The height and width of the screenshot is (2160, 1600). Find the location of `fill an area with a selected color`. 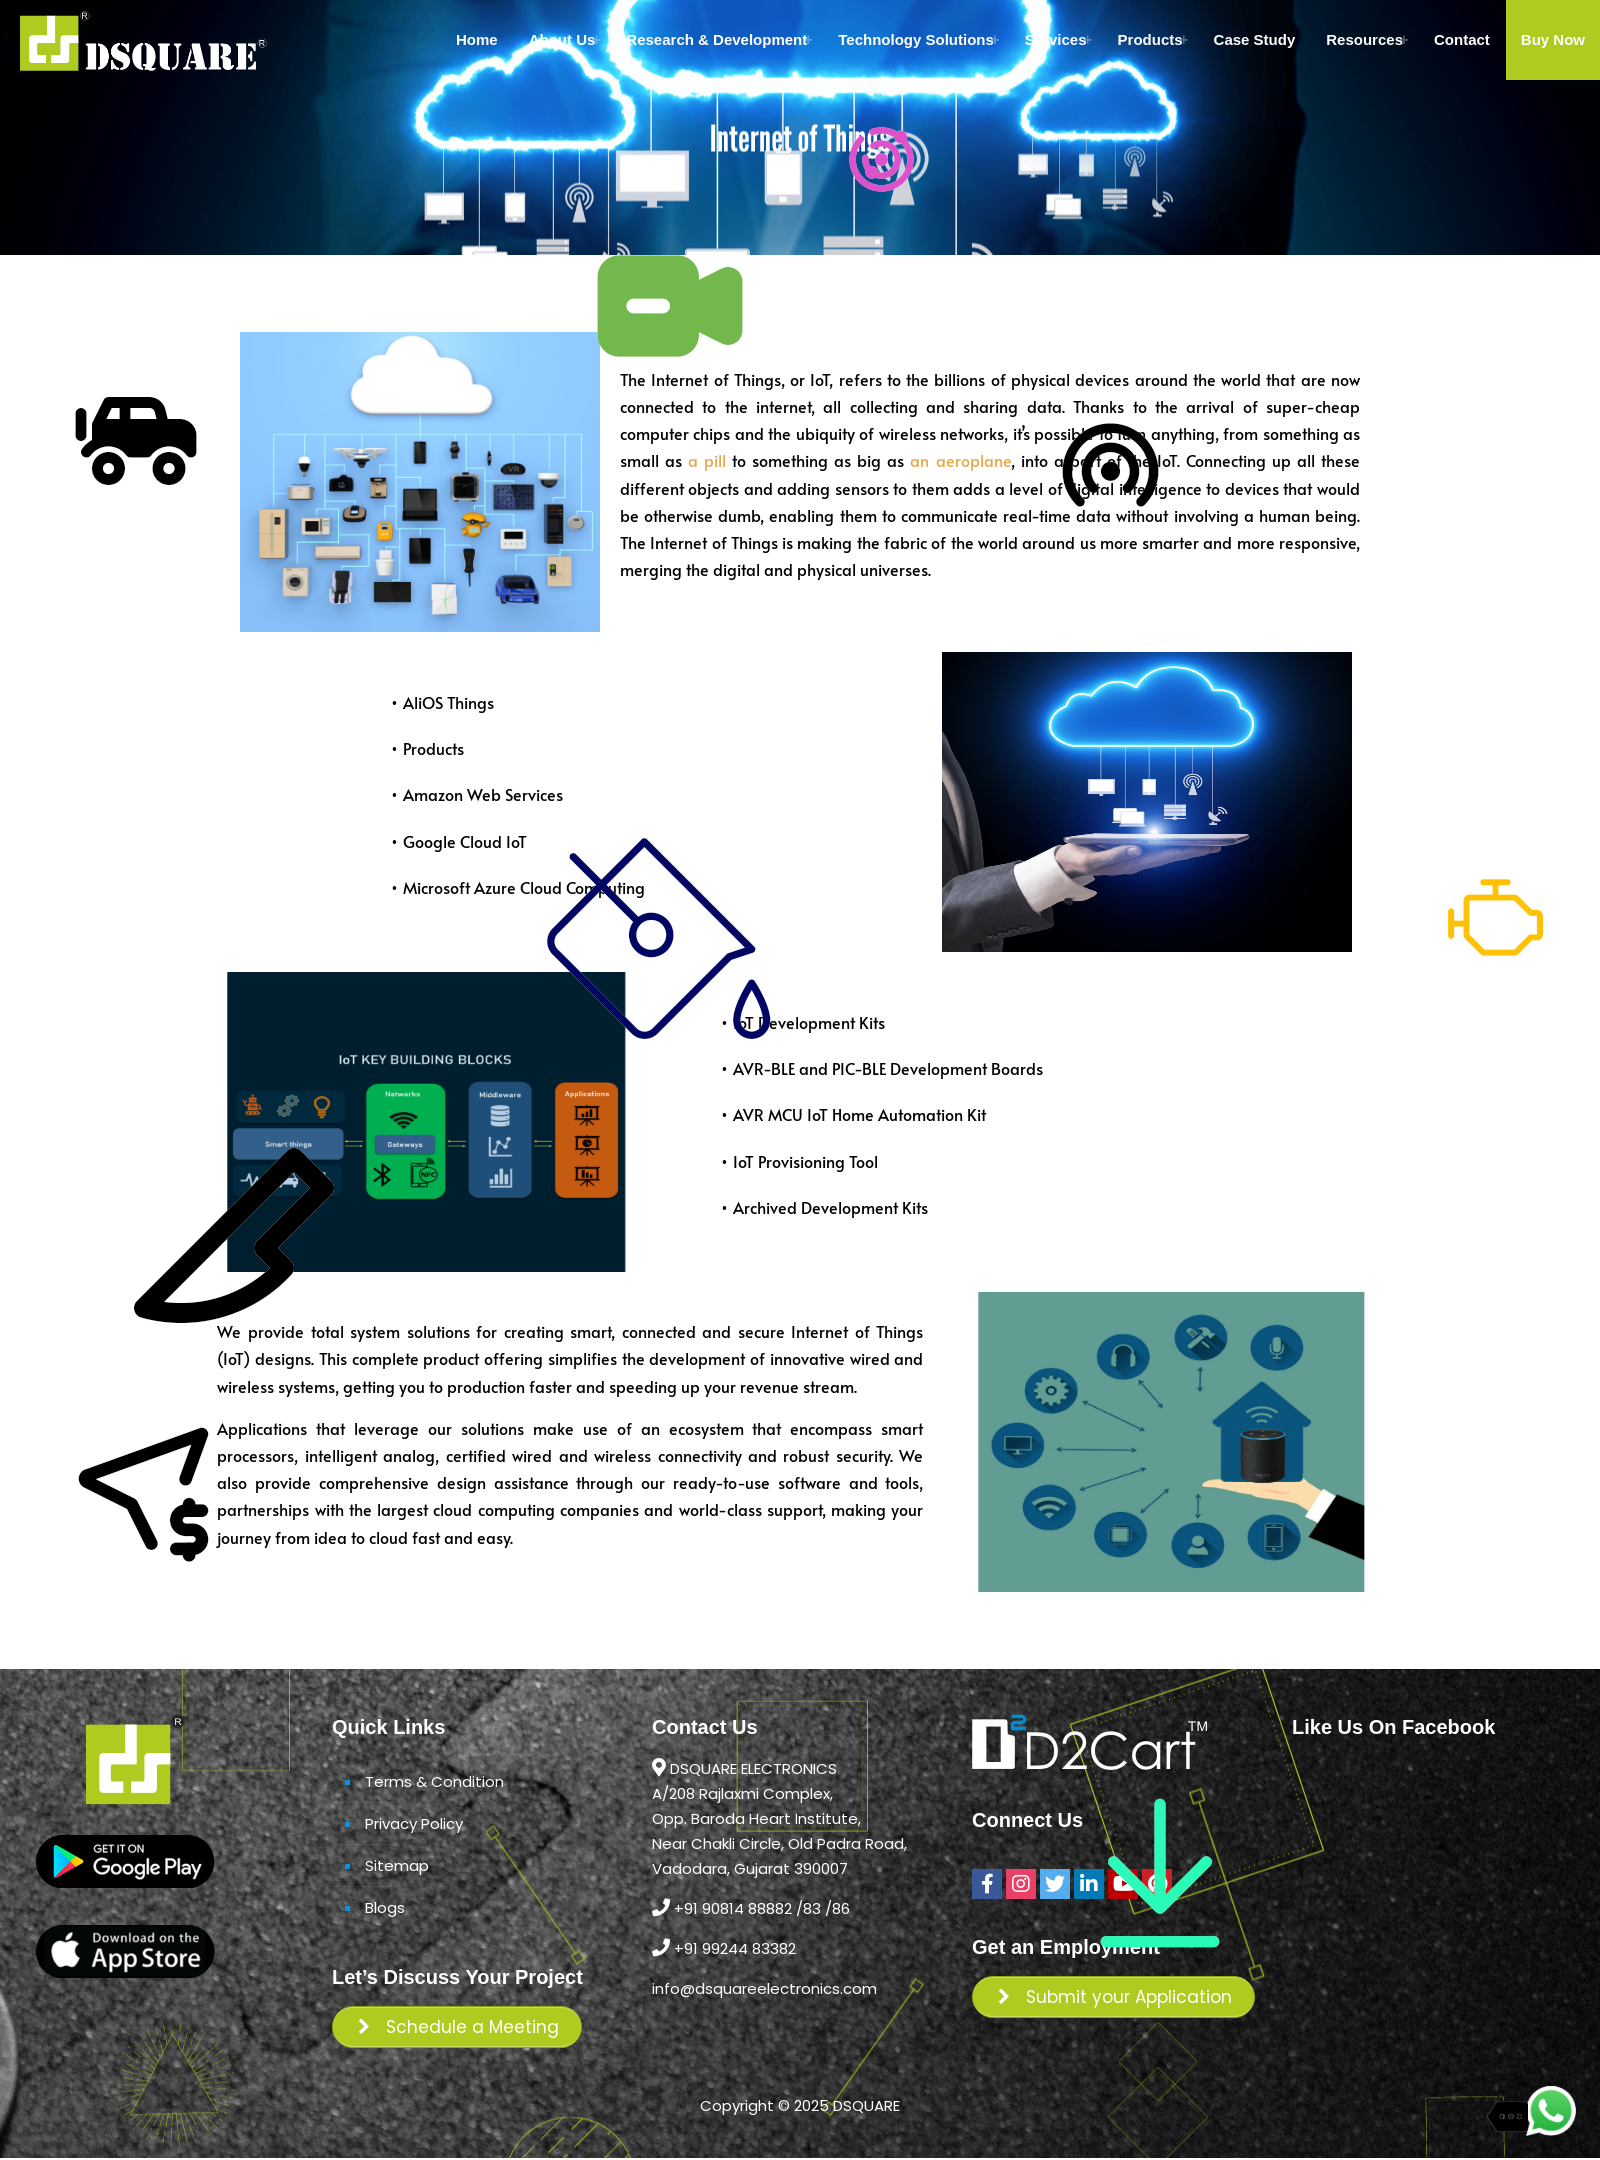

fill an area with a selected color is located at coordinates (655, 946).